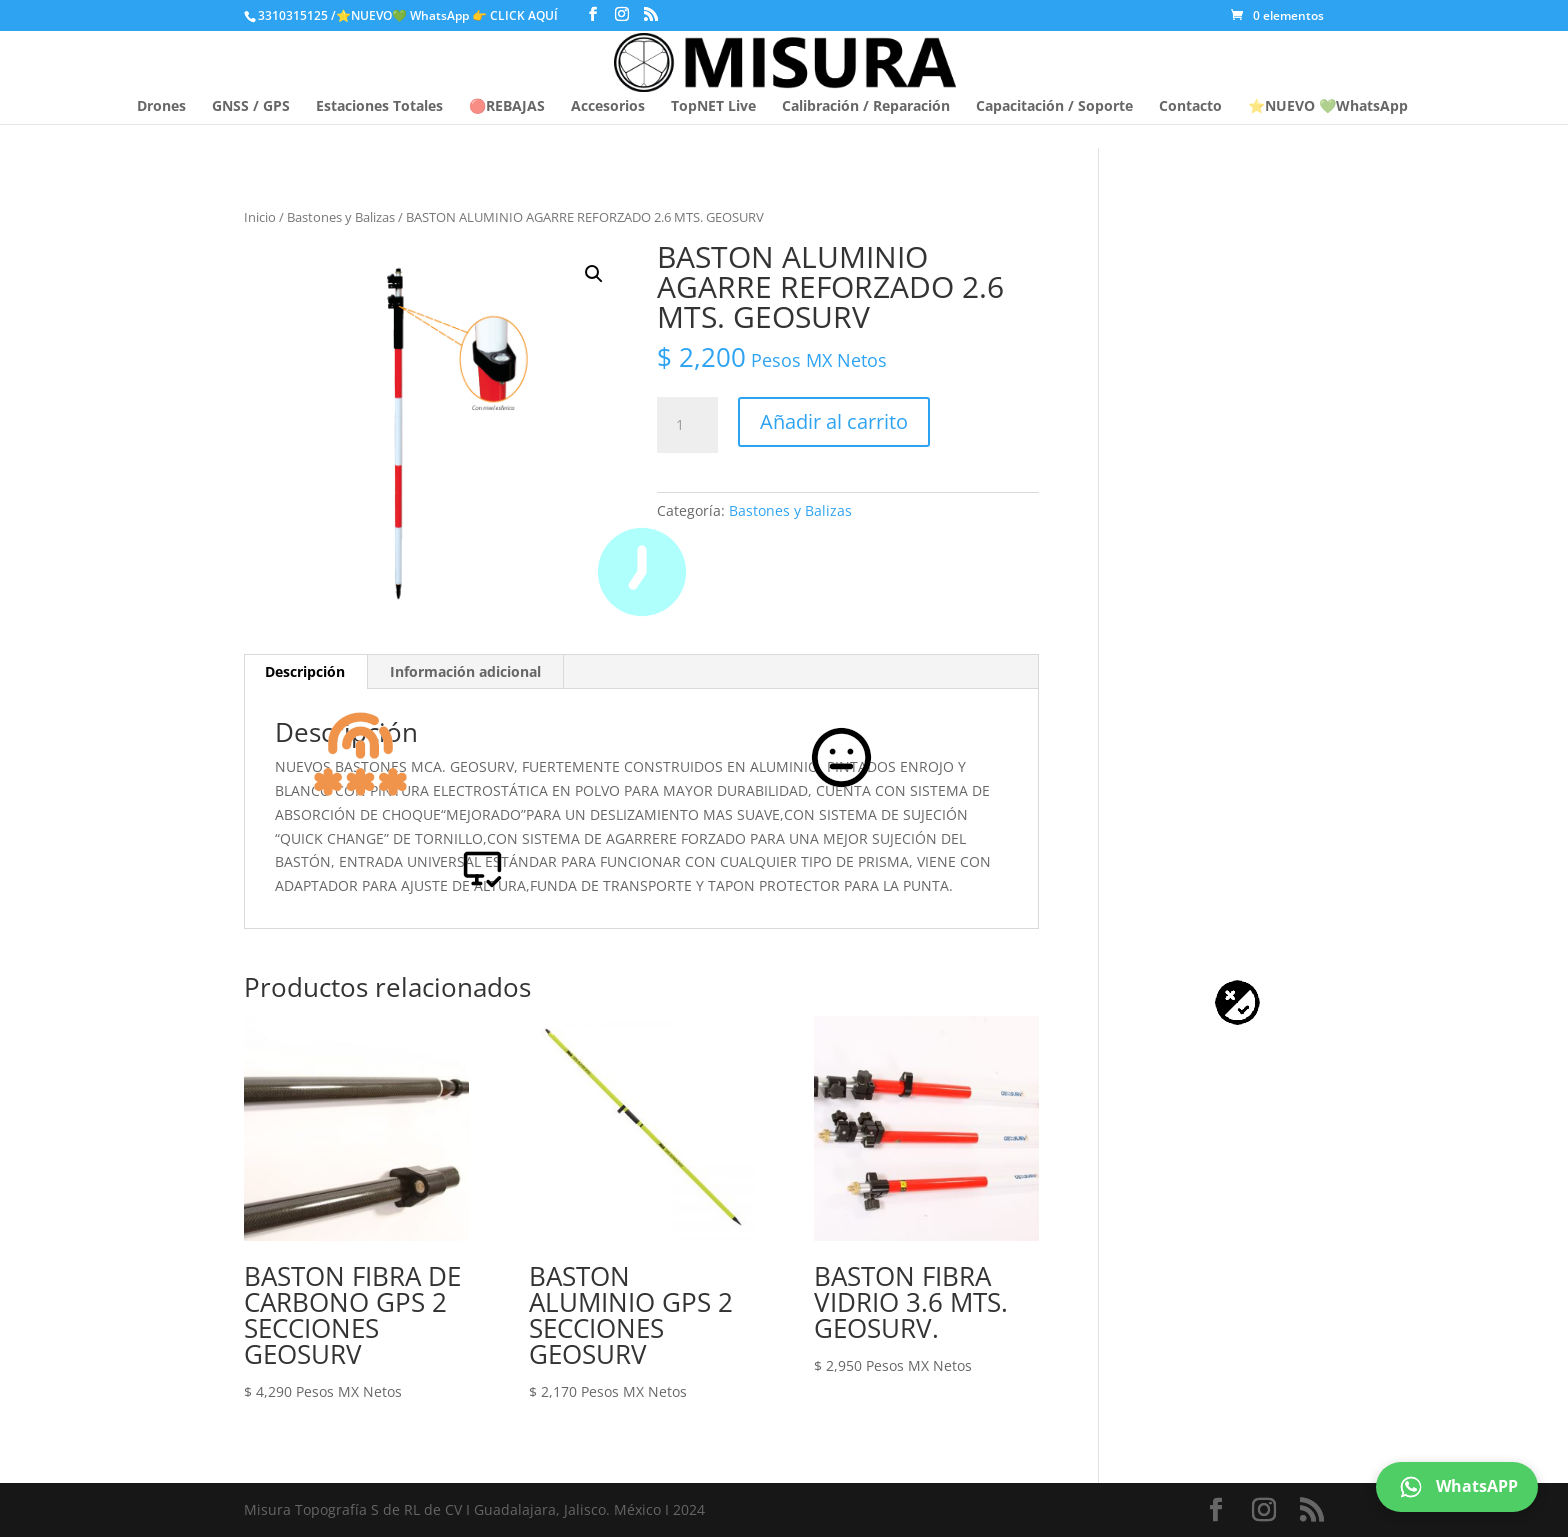 The height and width of the screenshot is (1537, 1568). Describe the element at coordinates (841, 757) in the screenshot. I see `indicates neutral or no reaction` at that location.